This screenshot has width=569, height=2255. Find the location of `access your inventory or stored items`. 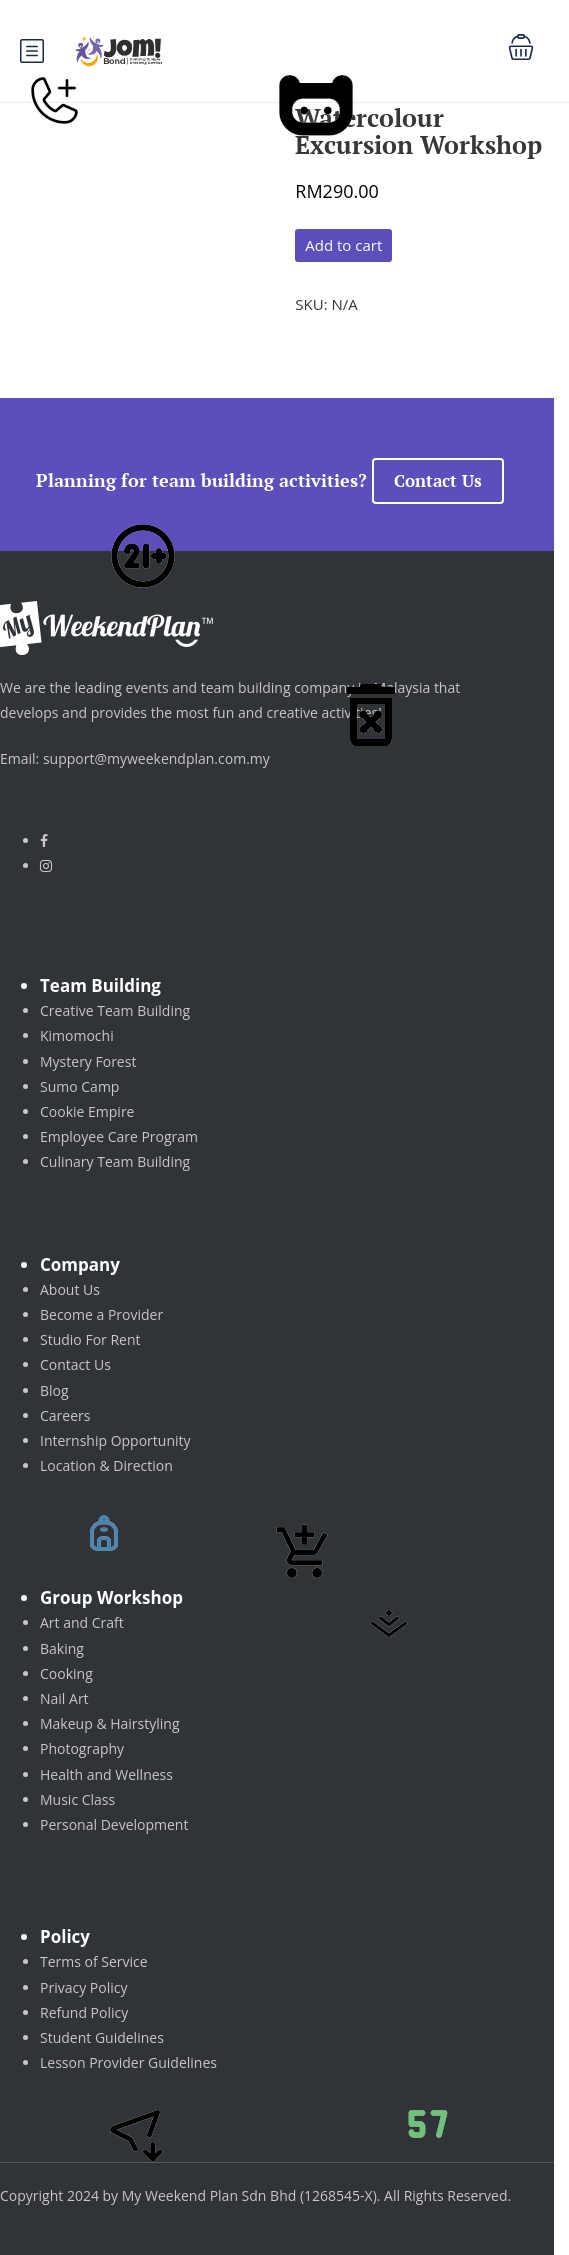

access your inventory or stored items is located at coordinates (104, 1533).